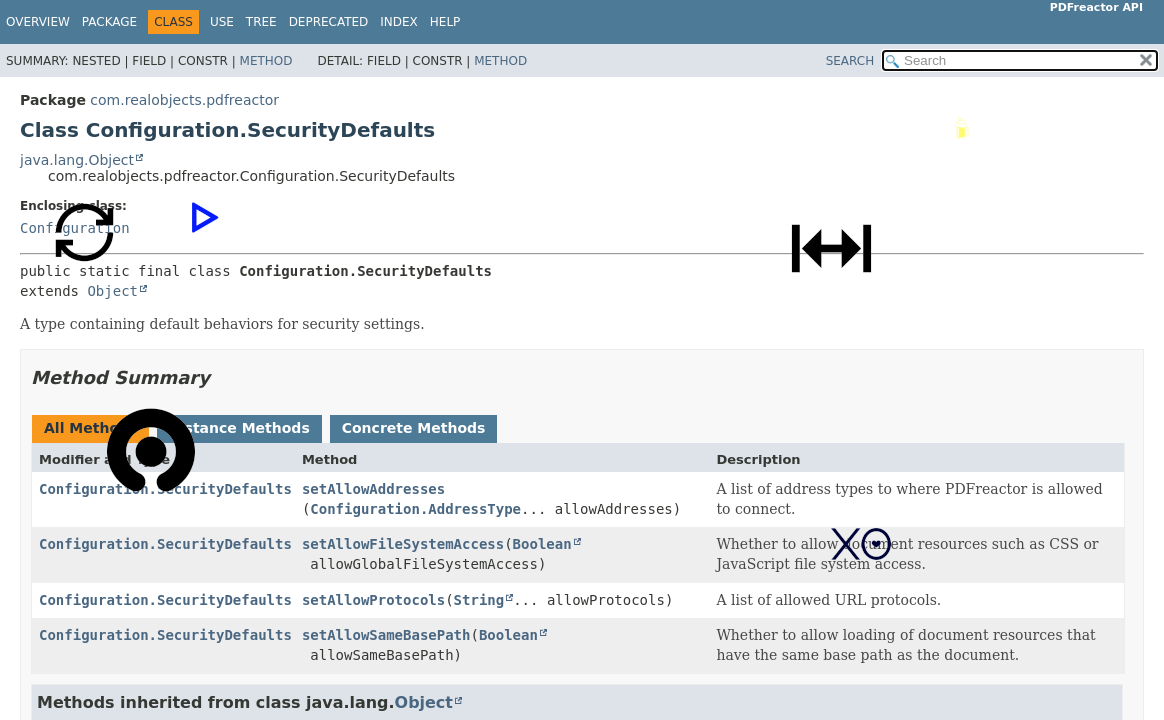  Describe the element at coordinates (861, 544) in the screenshot. I see `xo brand logo` at that location.